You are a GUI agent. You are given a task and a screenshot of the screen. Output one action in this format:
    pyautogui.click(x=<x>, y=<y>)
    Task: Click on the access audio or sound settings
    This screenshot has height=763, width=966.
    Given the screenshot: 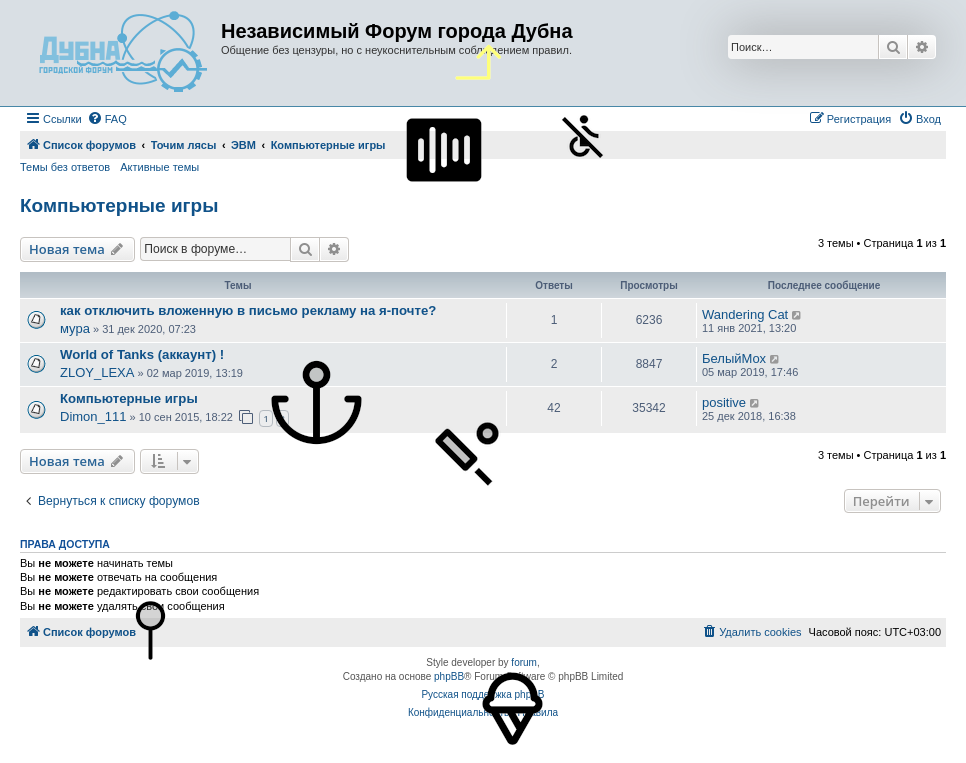 What is the action you would take?
    pyautogui.click(x=444, y=150)
    